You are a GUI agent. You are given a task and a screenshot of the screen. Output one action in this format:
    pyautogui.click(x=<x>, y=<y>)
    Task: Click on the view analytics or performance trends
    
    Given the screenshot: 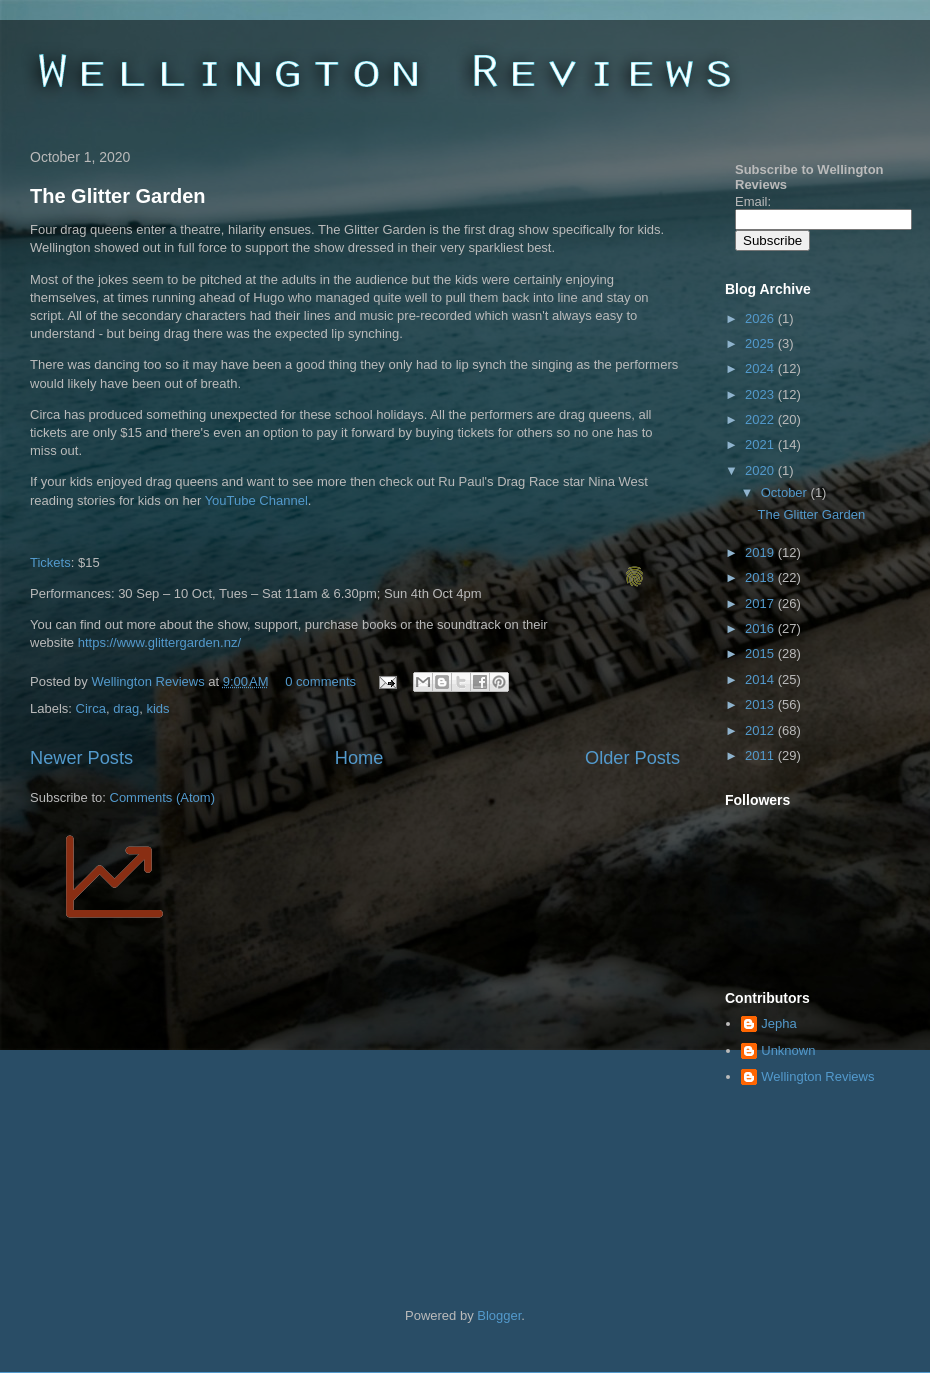 What is the action you would take?
    pyautogui.click(x=114, y=876)
    